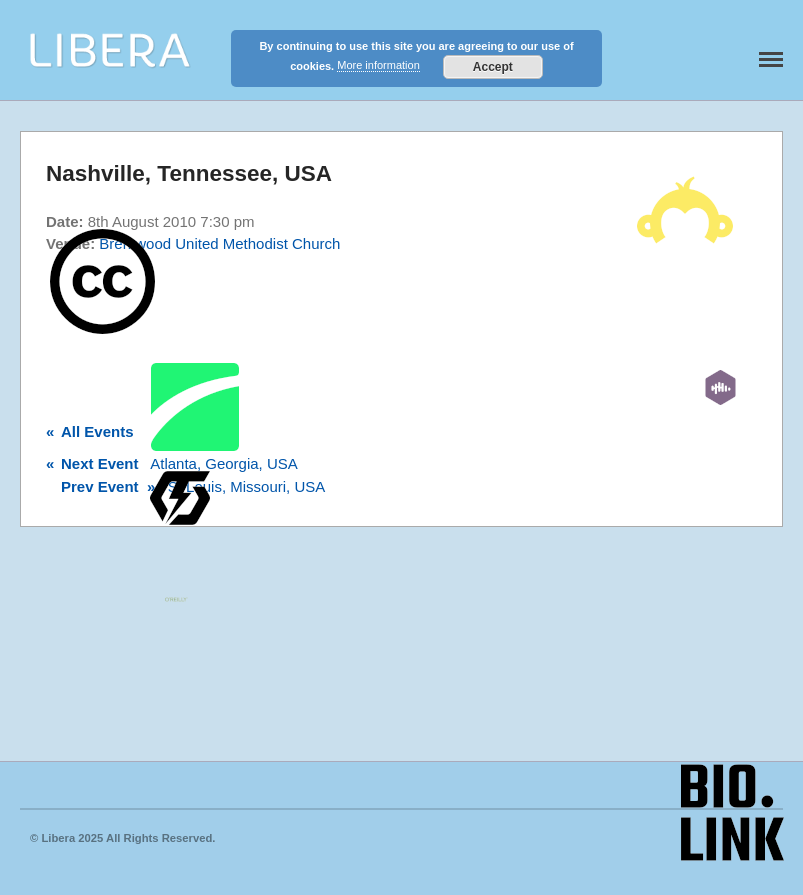 The width and height of the screenshot is (803, 895). Describe the element at coordinates (195, 407) in the screenshot. I see `devexpress brand logo` at that location.